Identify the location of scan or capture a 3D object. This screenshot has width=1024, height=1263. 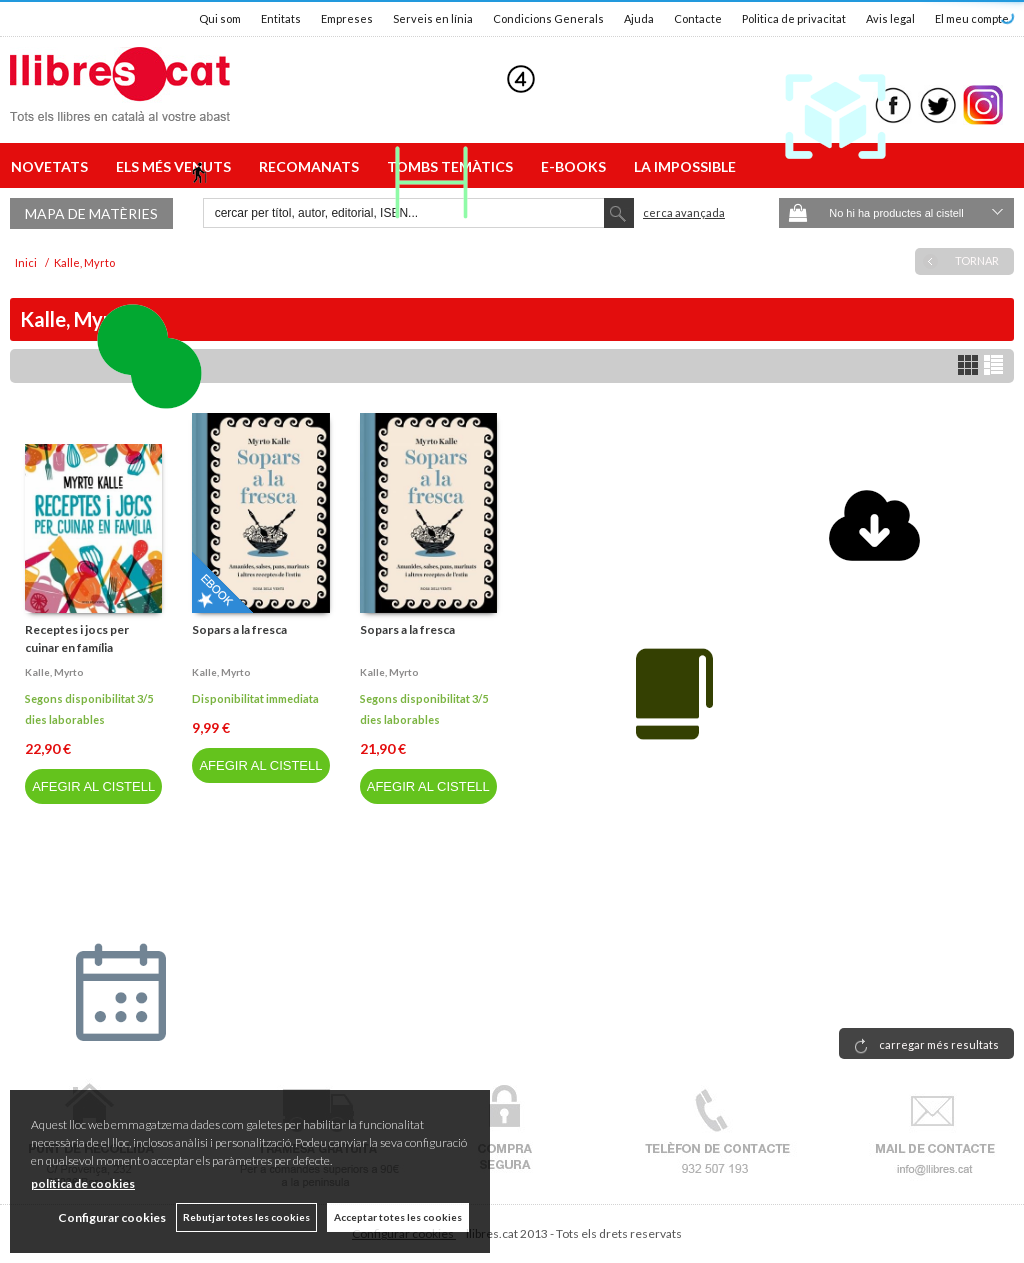
(835, 116).